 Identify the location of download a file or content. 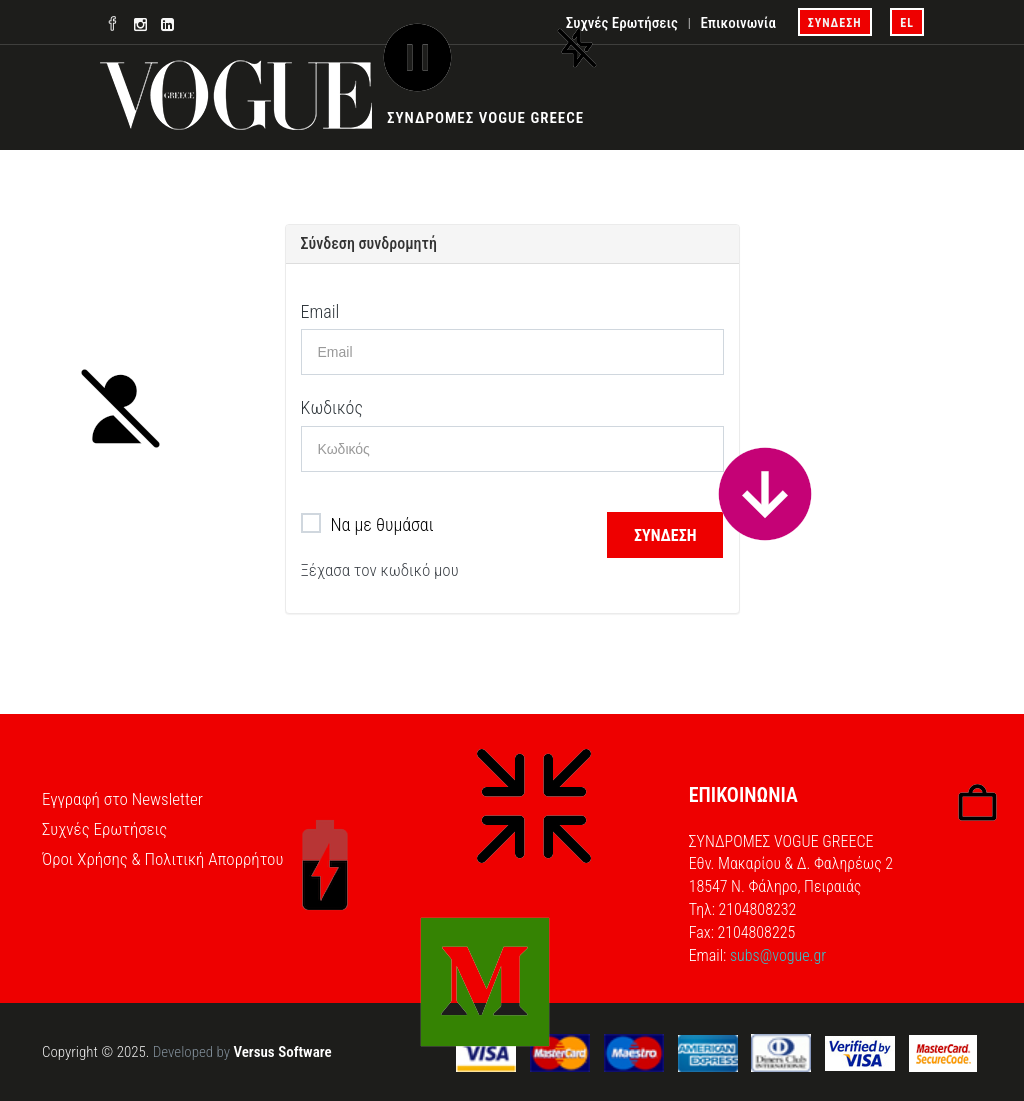
(765, 494).